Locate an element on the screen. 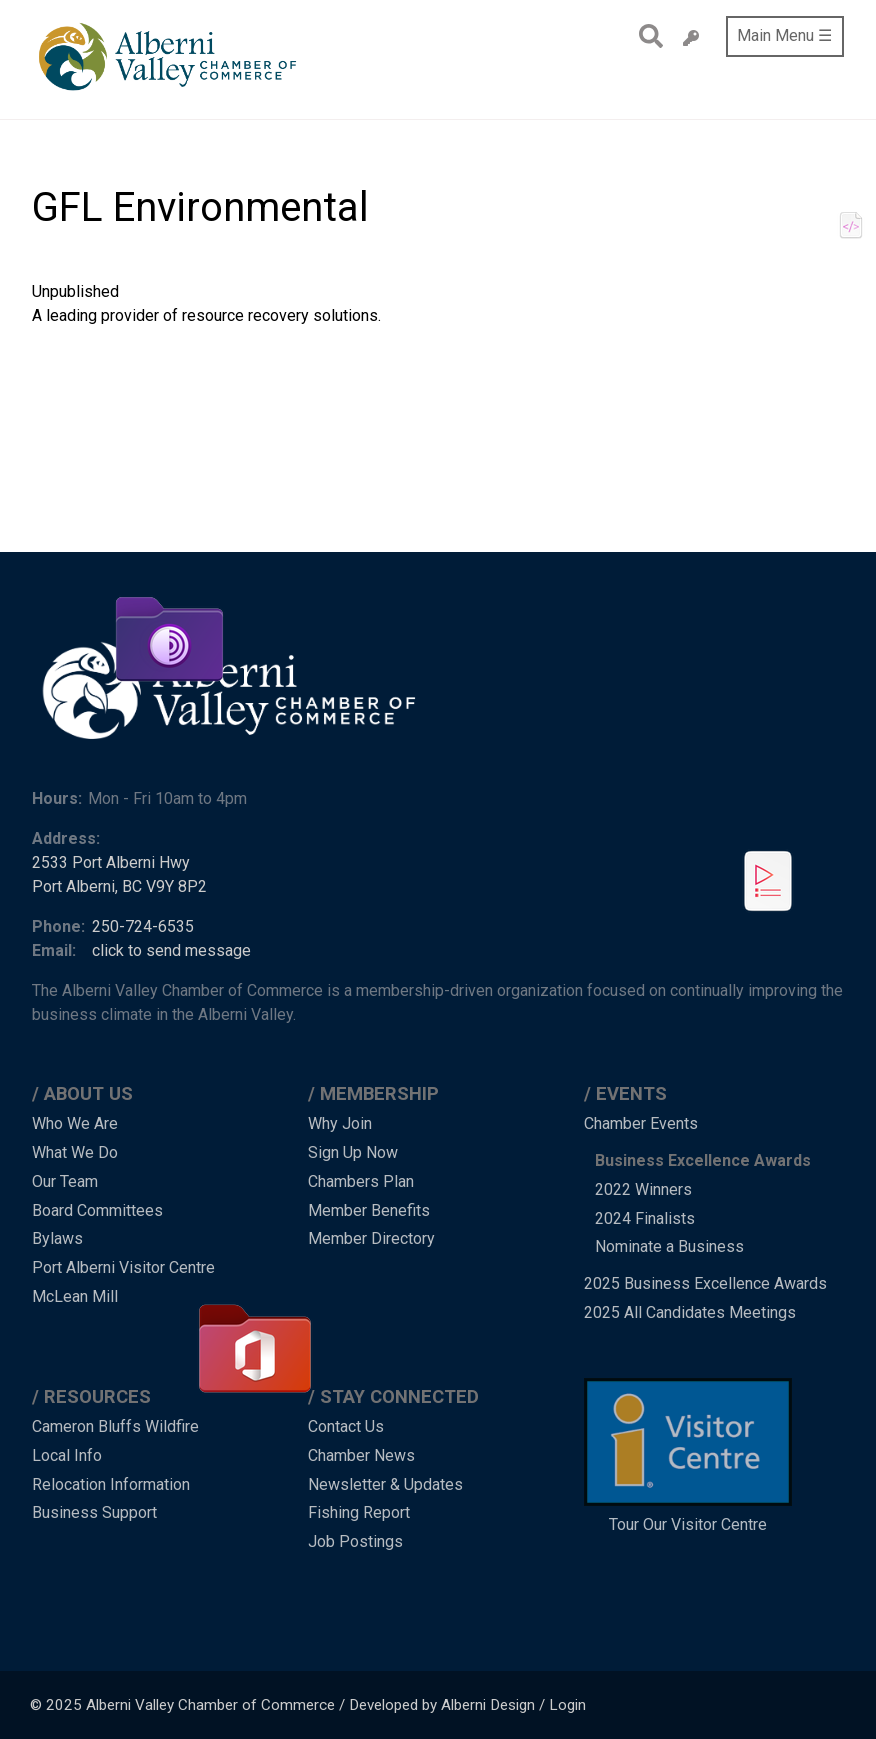 The image size is (876, 1739). folder containing tor browser files is located at coordinates (169, 642).